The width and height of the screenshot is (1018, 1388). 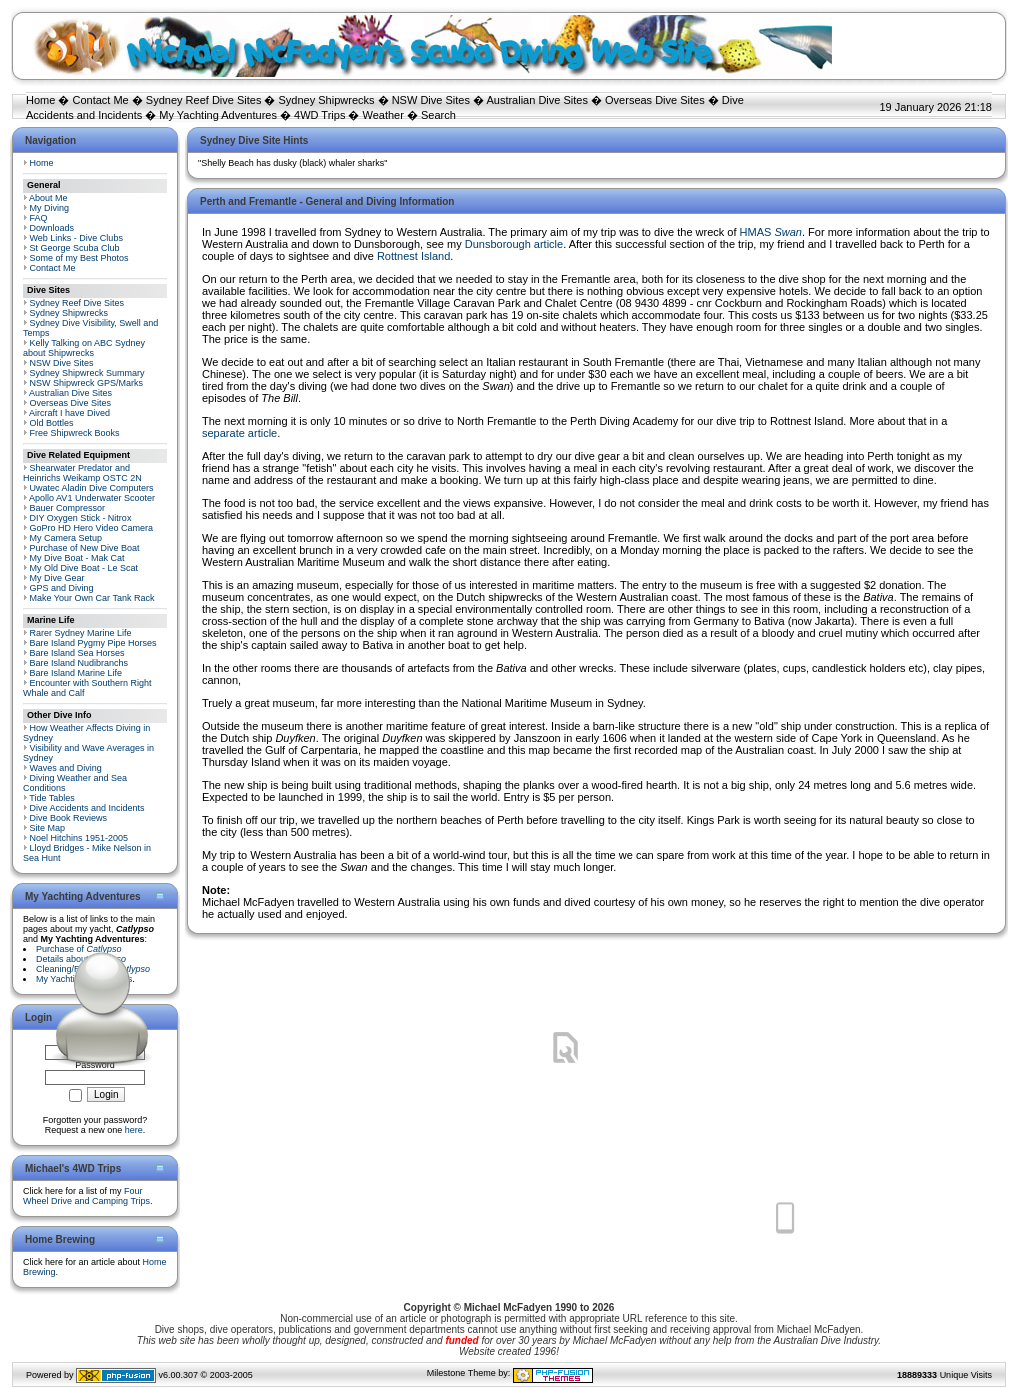 I want to click on indicates a connected iPod touch device, so click(x=785, y=1218).